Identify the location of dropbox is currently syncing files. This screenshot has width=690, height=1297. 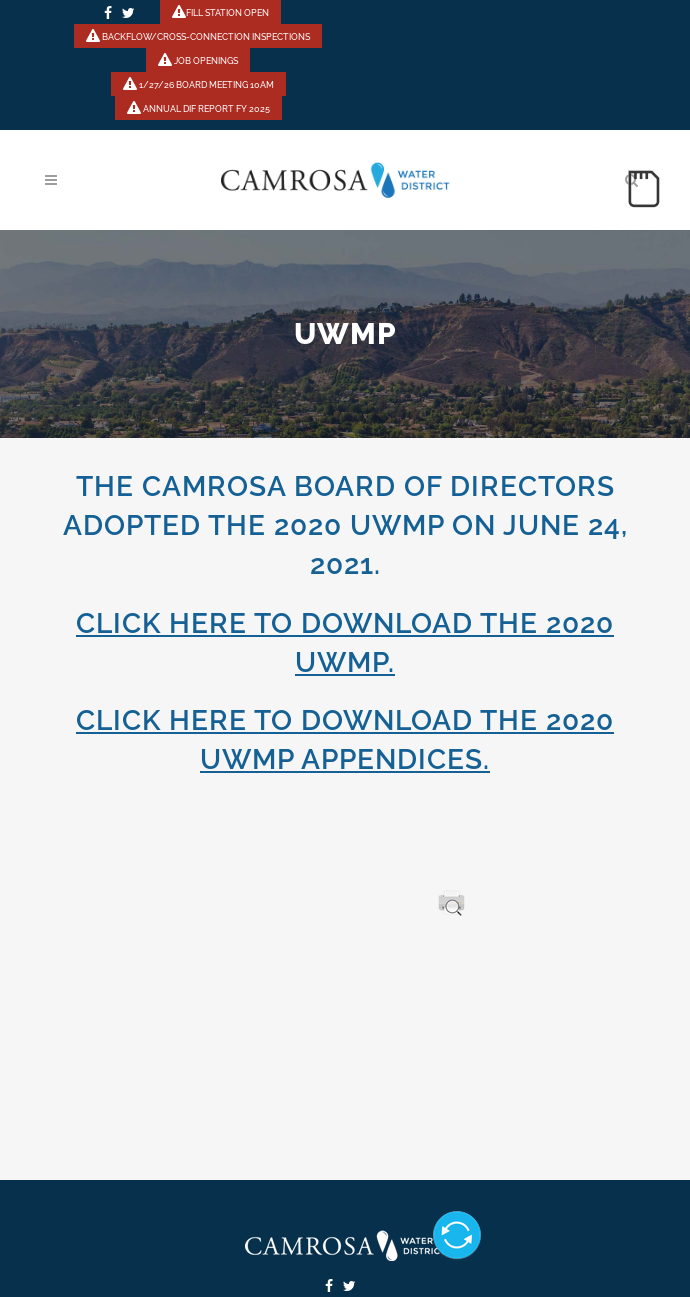
(457, 1235).